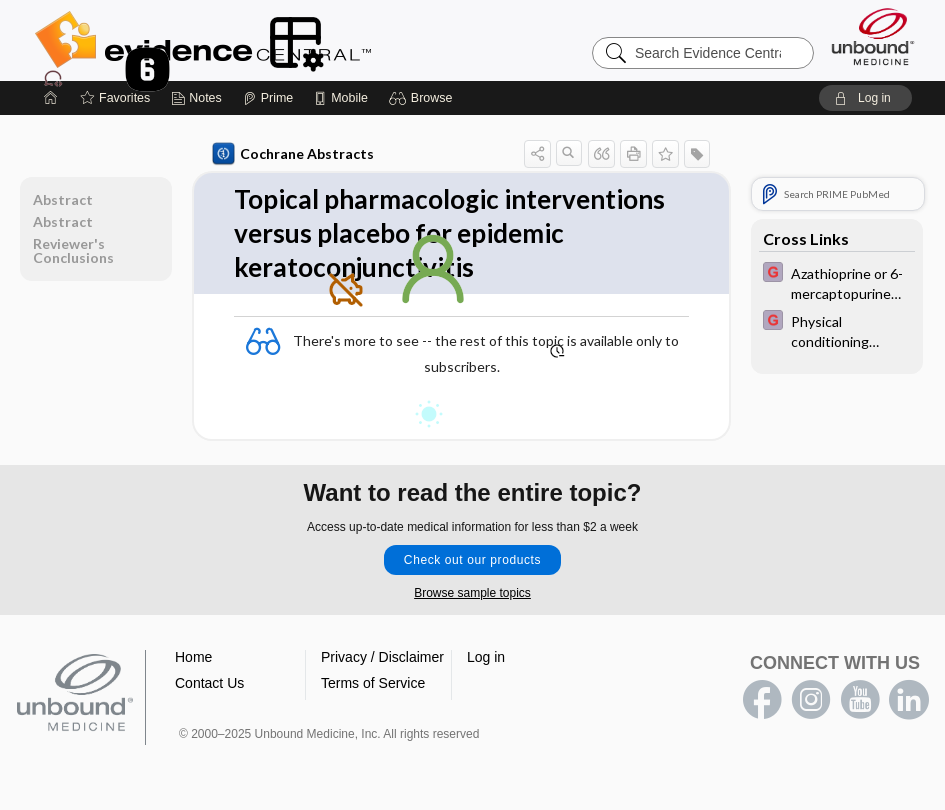  Describe the element at coordinates (346, 290) in the screenshot. I see `disable piggy bank or savings feature` at that location.